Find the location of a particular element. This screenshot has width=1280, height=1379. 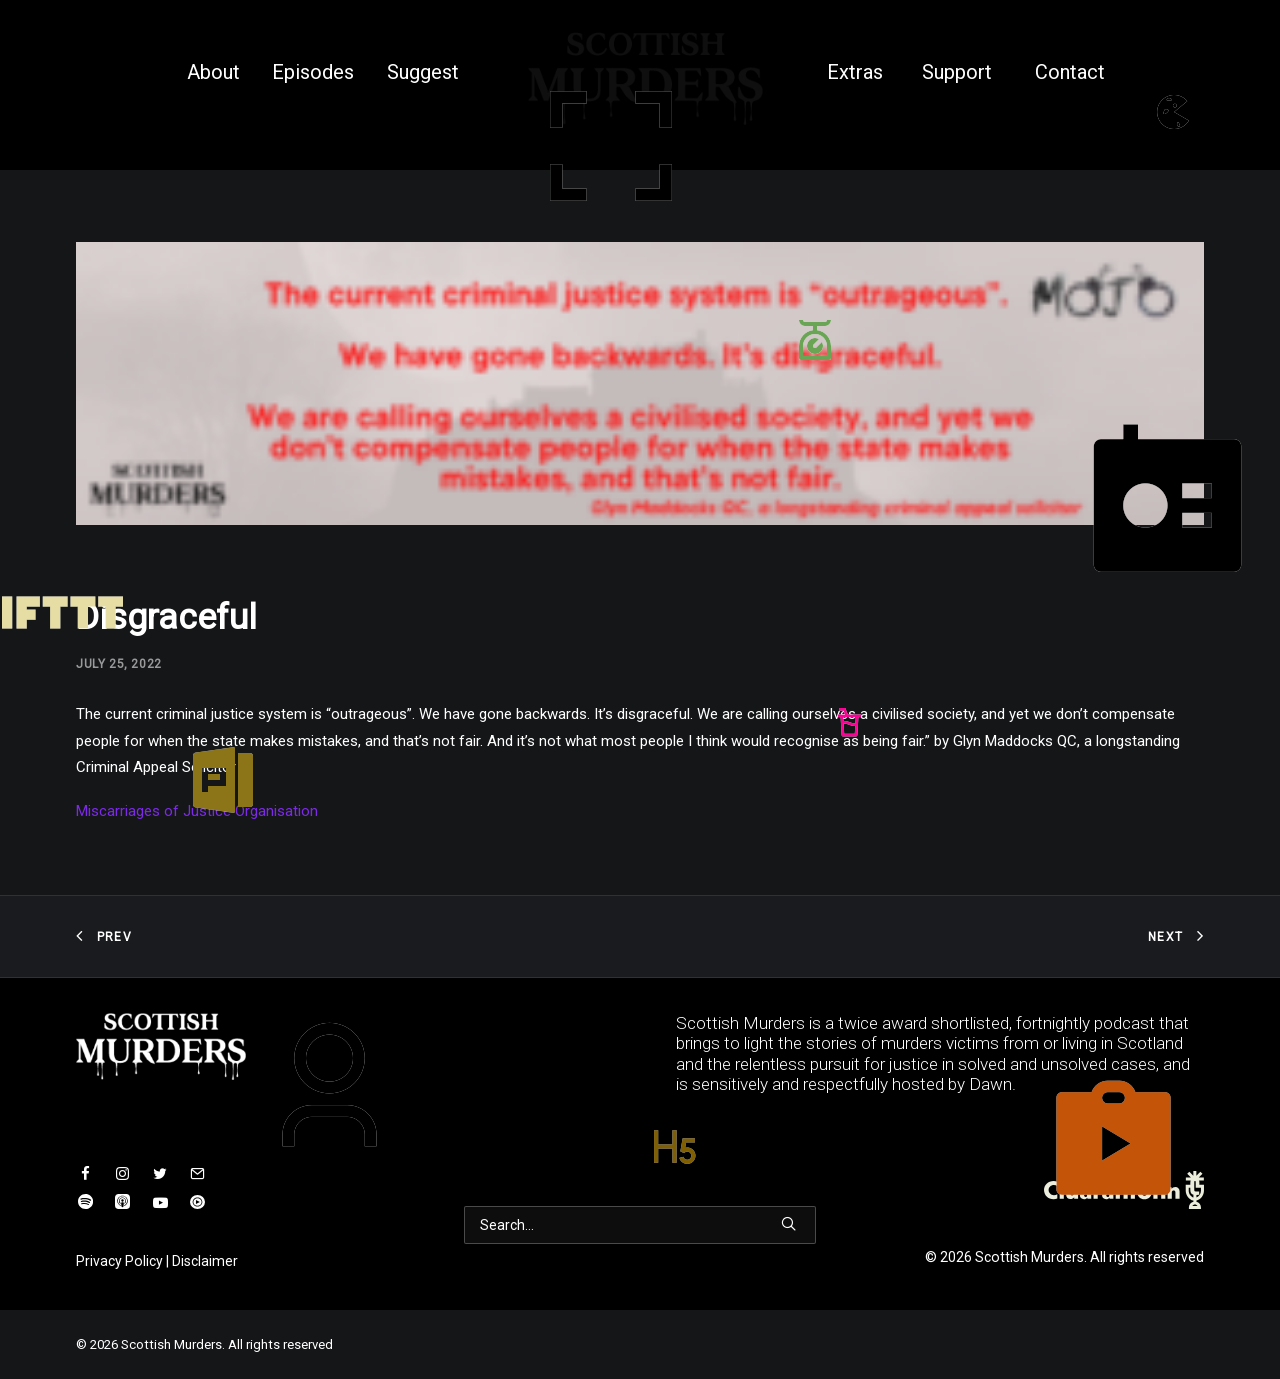

cookiecutter project templating tool logo is located at coordinates (1173, 112).